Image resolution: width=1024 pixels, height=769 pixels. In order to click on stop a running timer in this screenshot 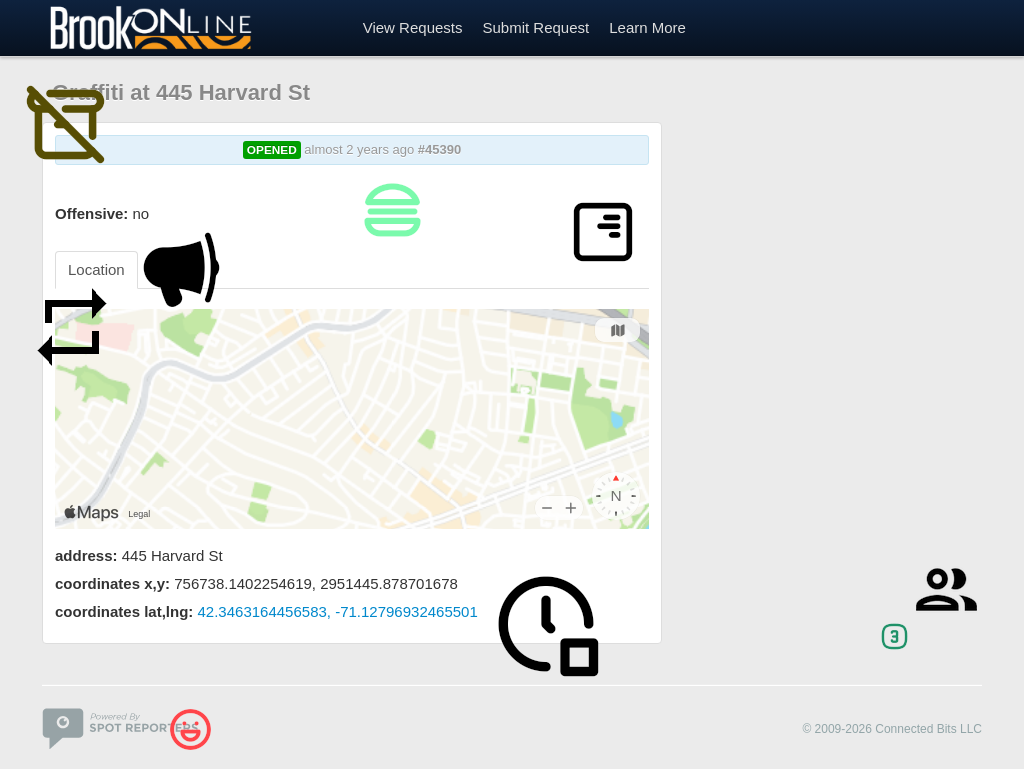, I will do `click(546, 624)`.